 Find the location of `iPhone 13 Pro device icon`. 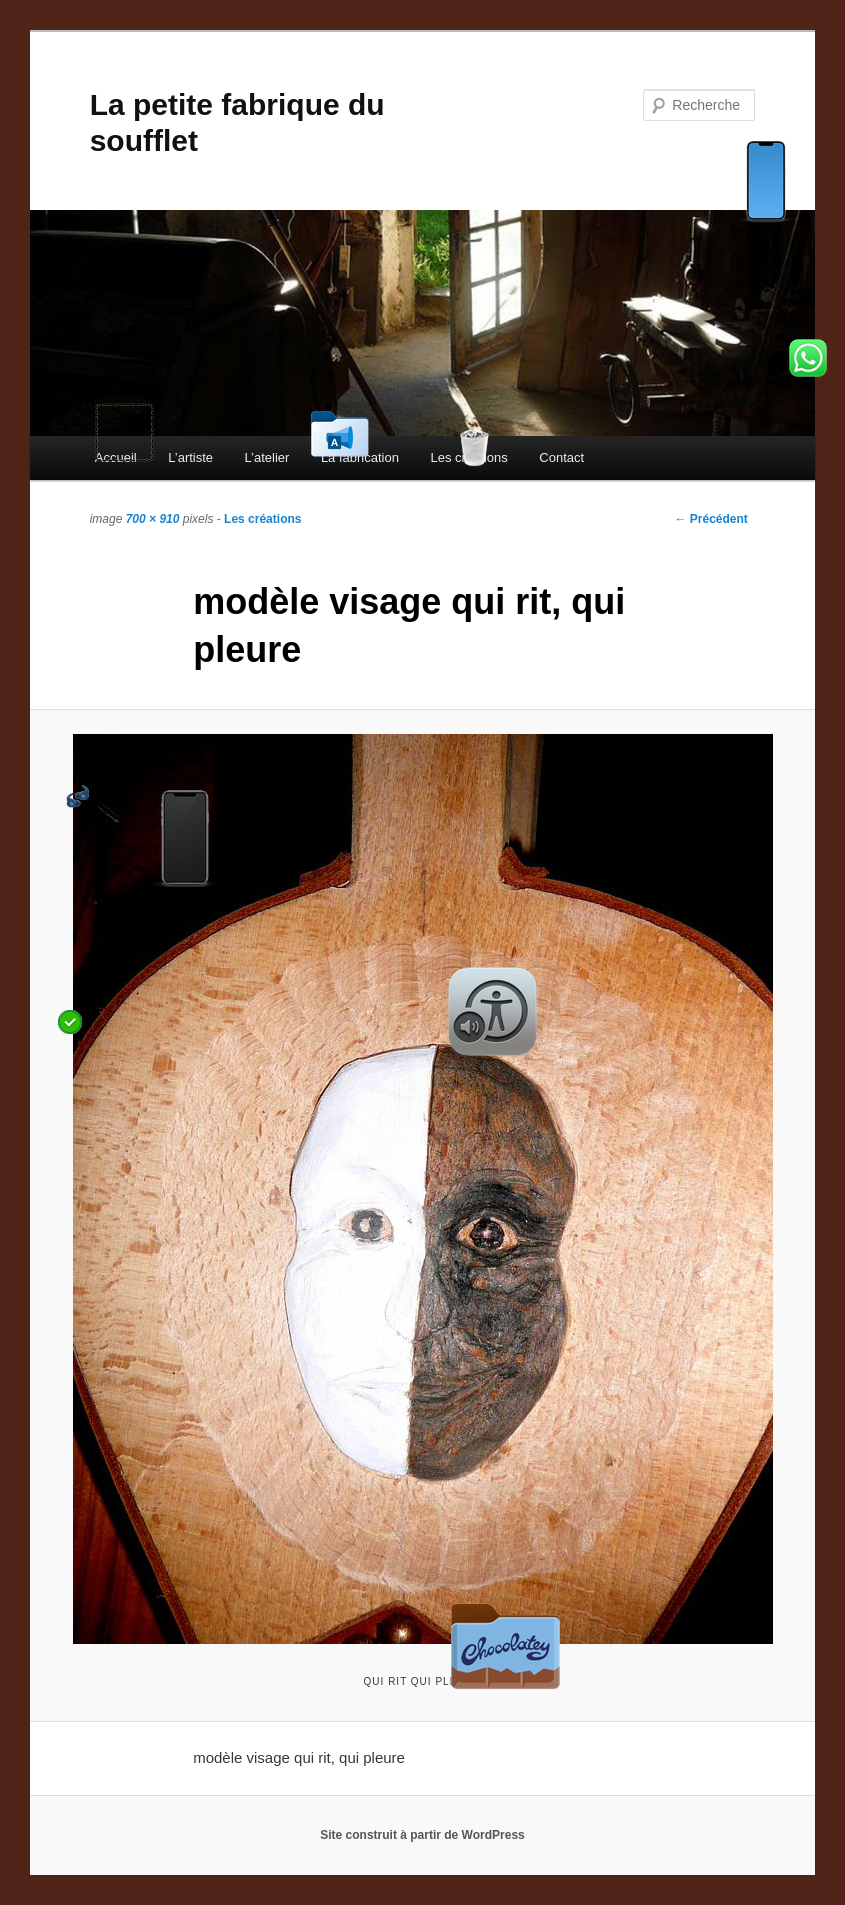

iPhone 13 Pro device icon is located at coordinates (766, 182).